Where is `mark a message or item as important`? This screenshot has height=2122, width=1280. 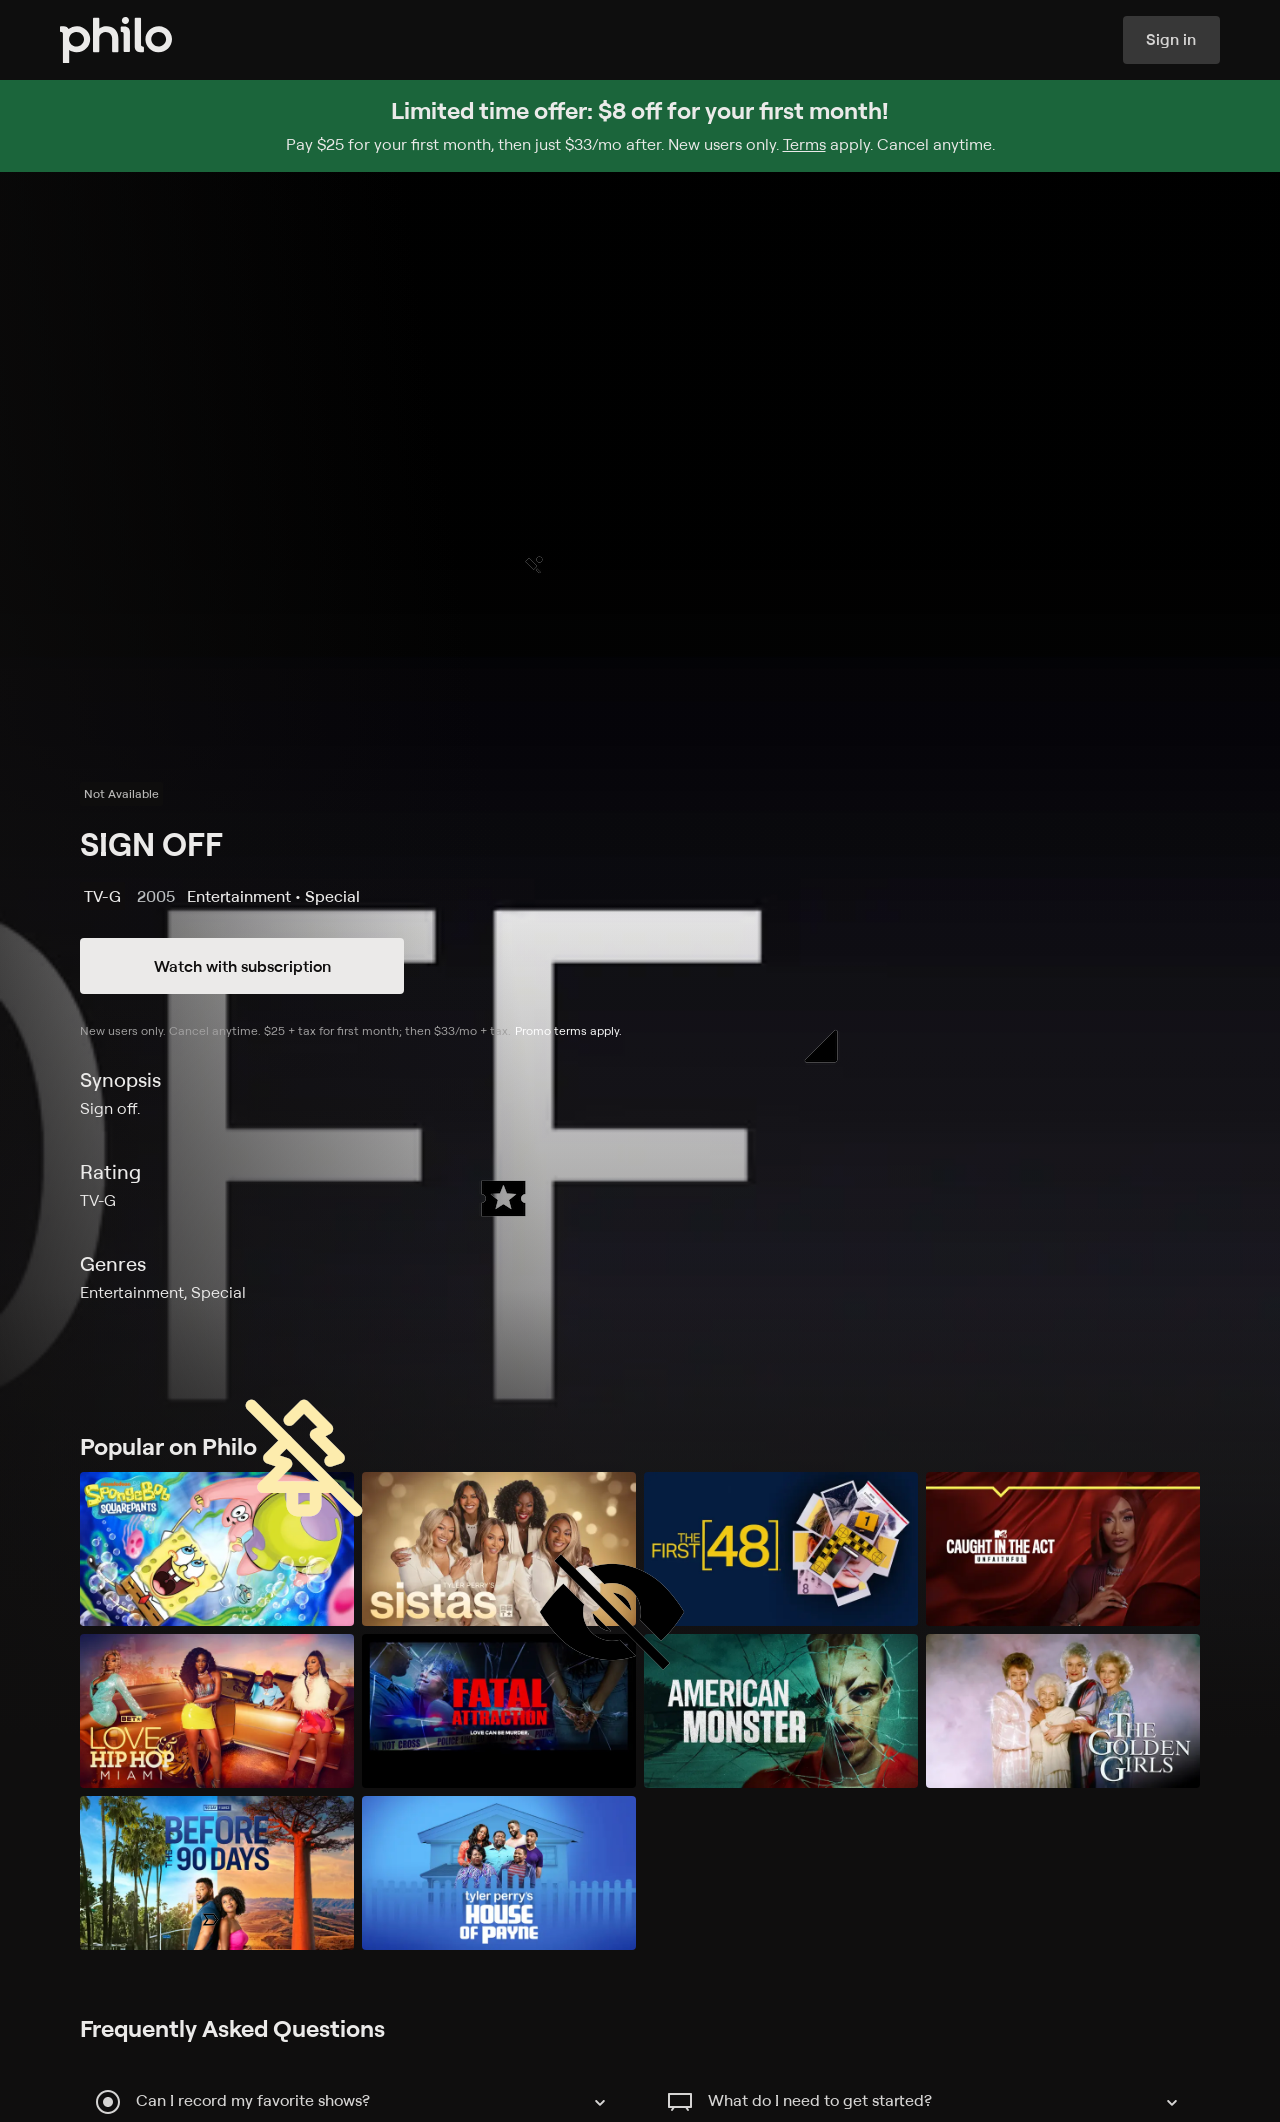
mark a message or item as important is located at coordinates (210, 1919).